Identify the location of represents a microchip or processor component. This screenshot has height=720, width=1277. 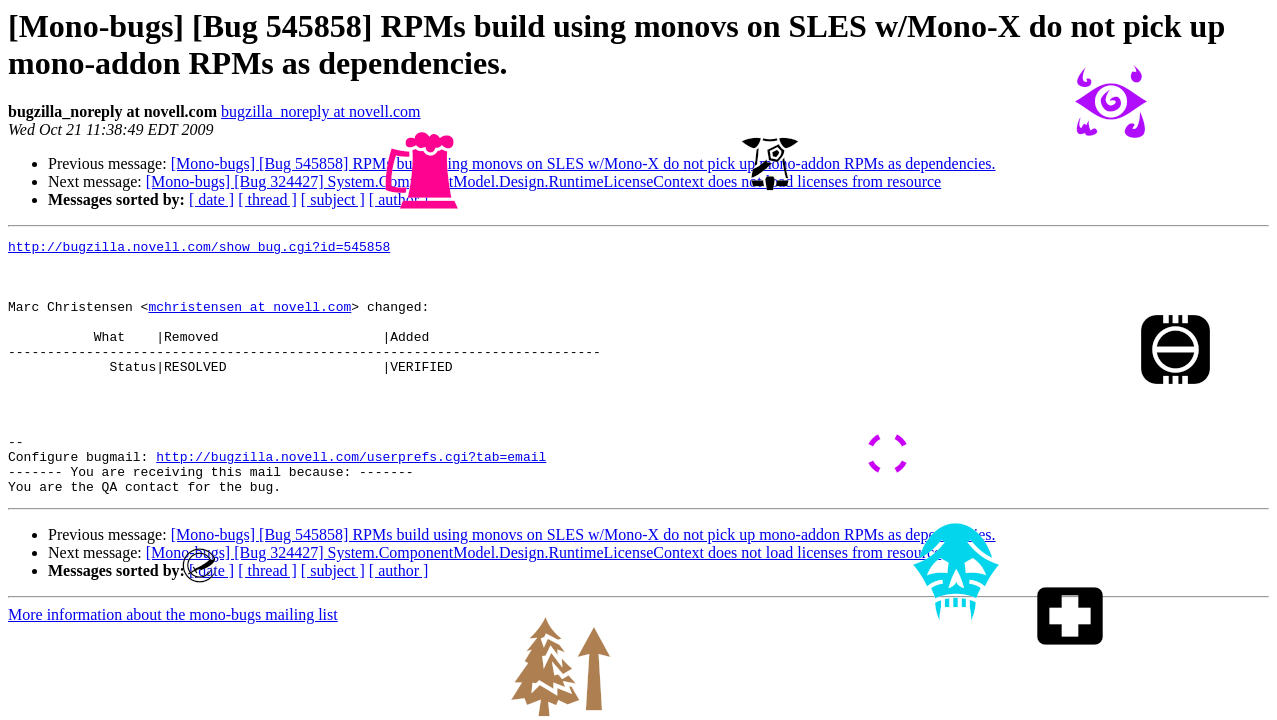
(1175, 349).